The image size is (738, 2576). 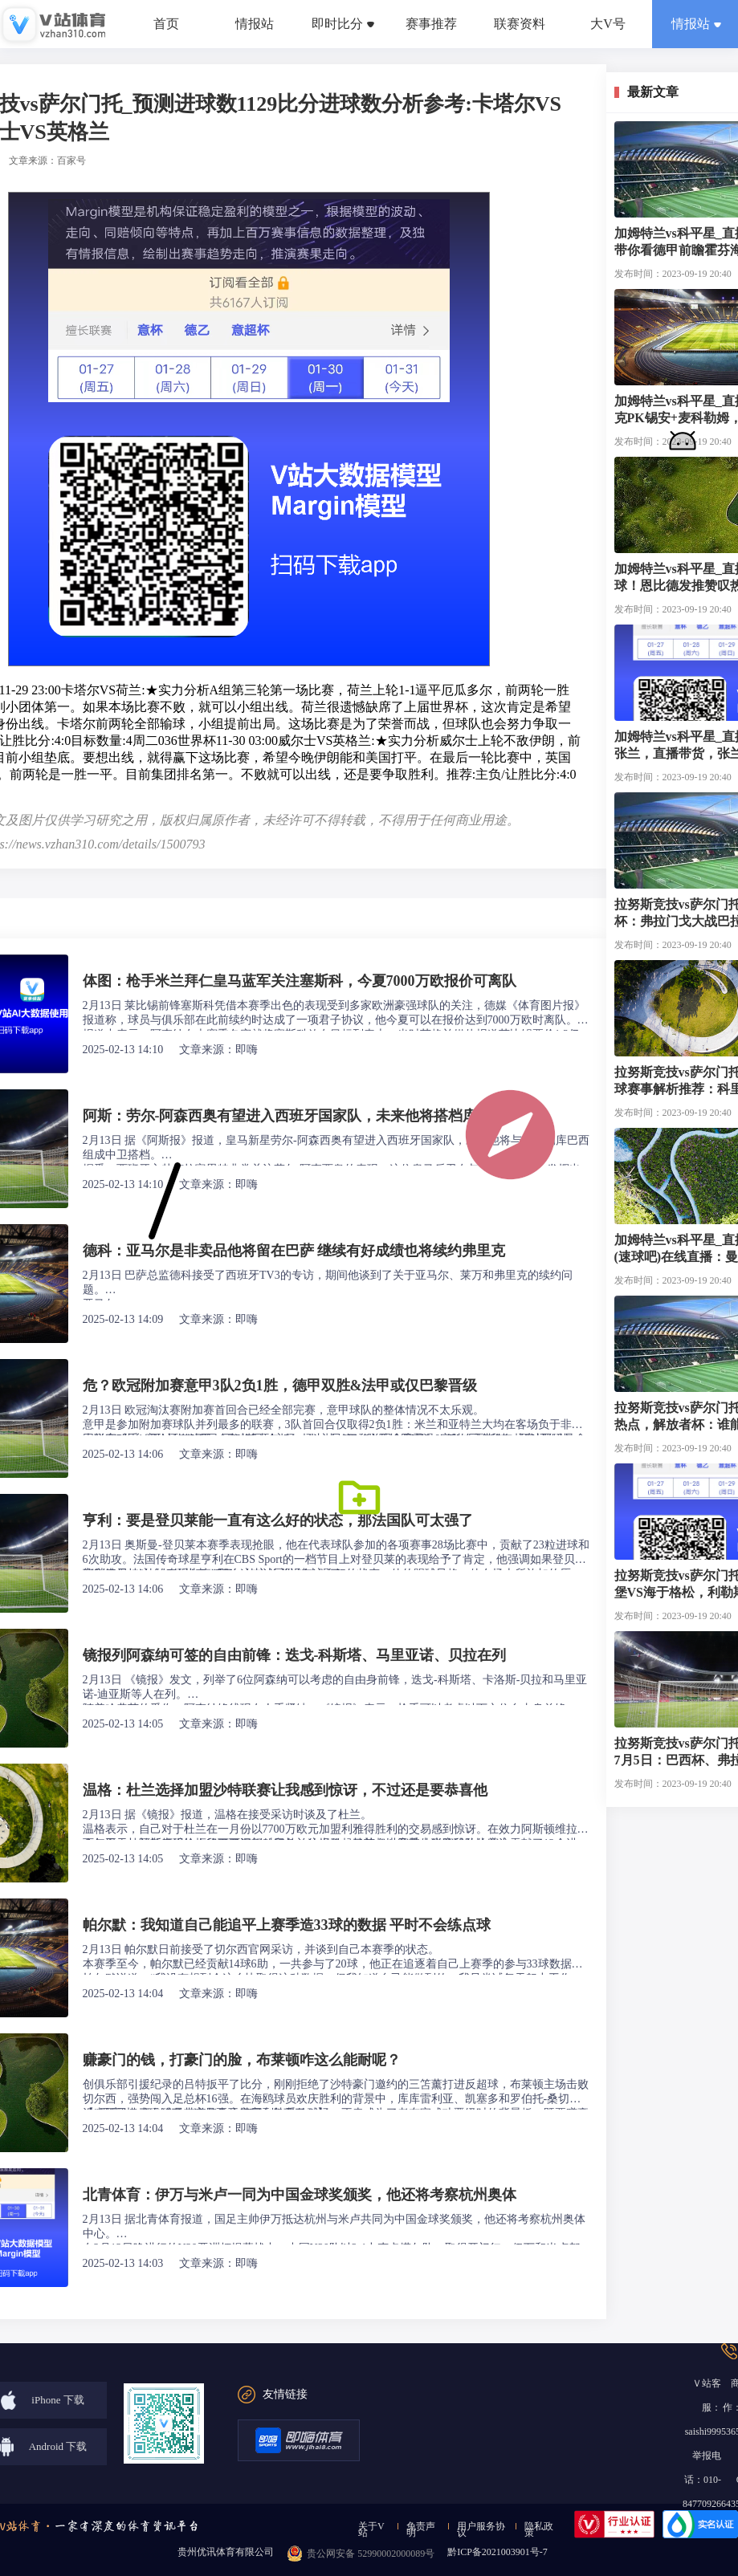 I want to click on create a new folder, so click(x=359, y=1496).